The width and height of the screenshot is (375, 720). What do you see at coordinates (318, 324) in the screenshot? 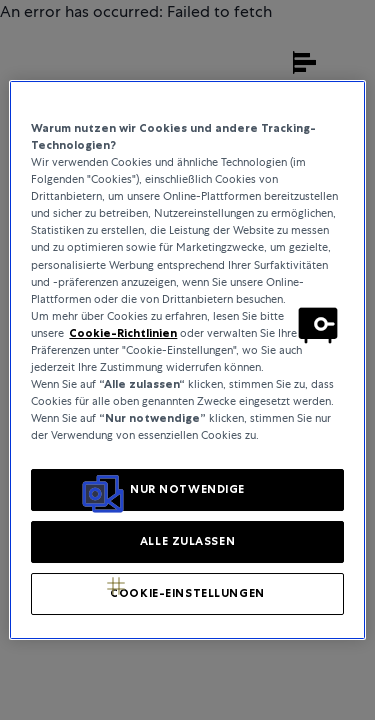
I see `access secure storage or vault` at bounding box center [318, 324].